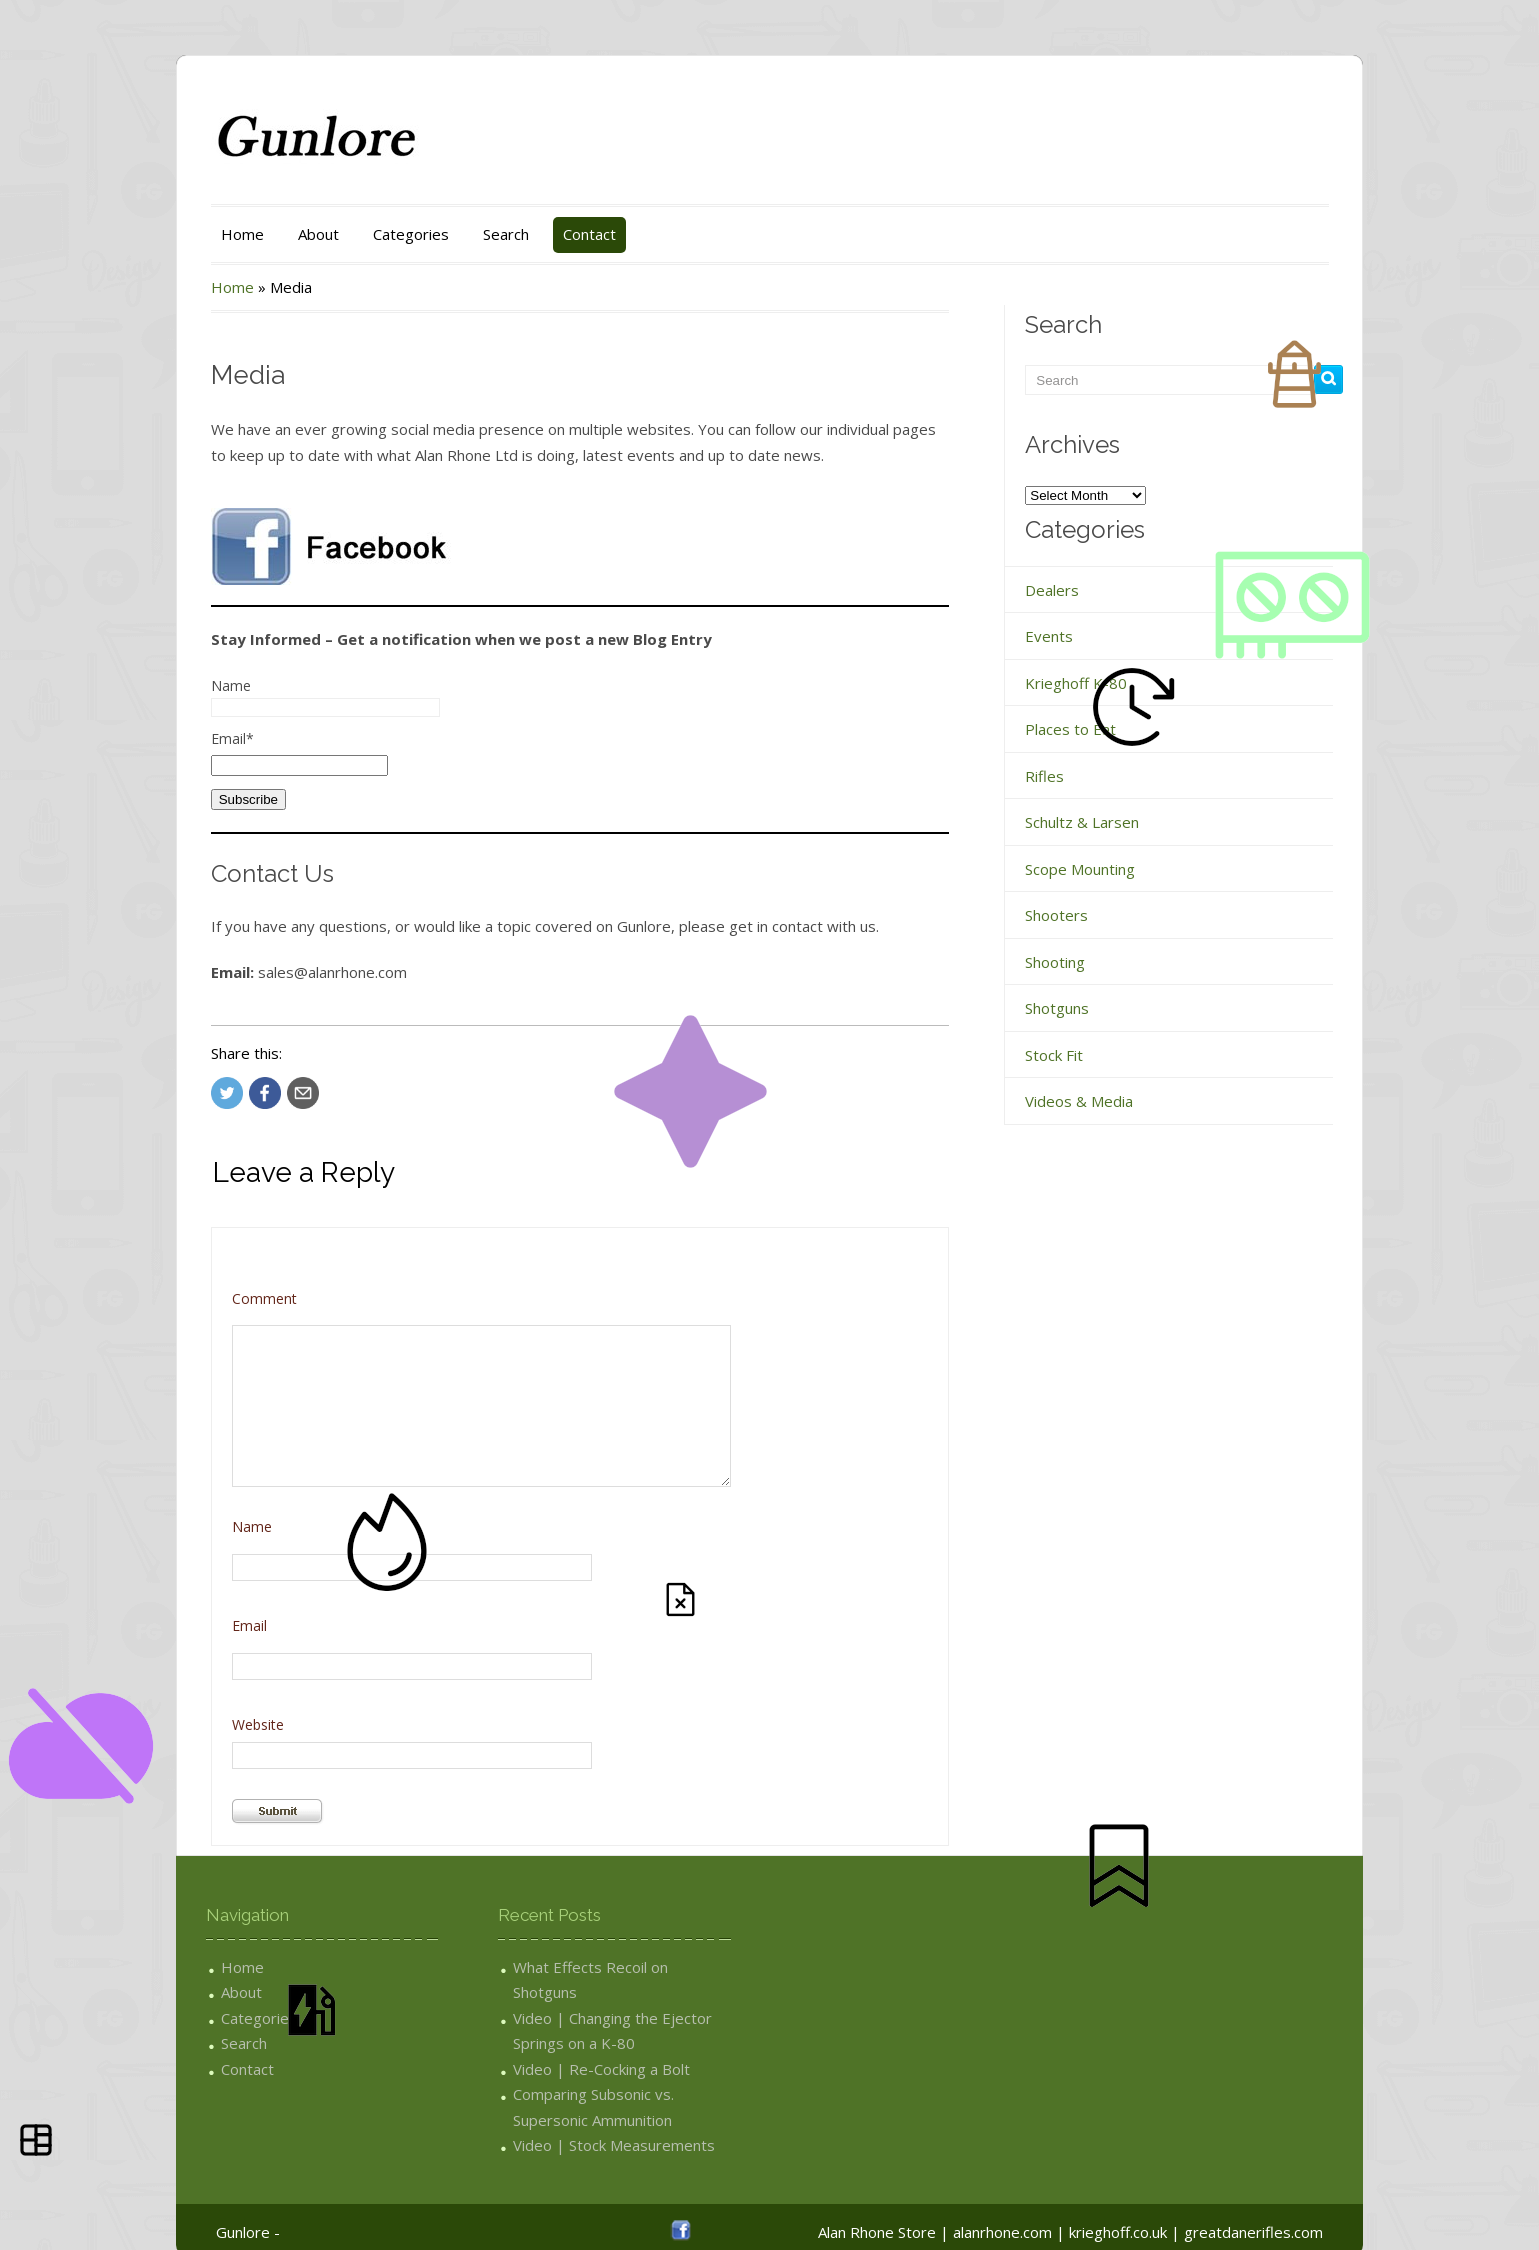 Image resolution: width=1539 pixels, height=2250 pixels. What do you see at coordinates (1119, 1864) in the screenshot?
I see `save item to bookmarks` at bounding box center [1119, 1864].